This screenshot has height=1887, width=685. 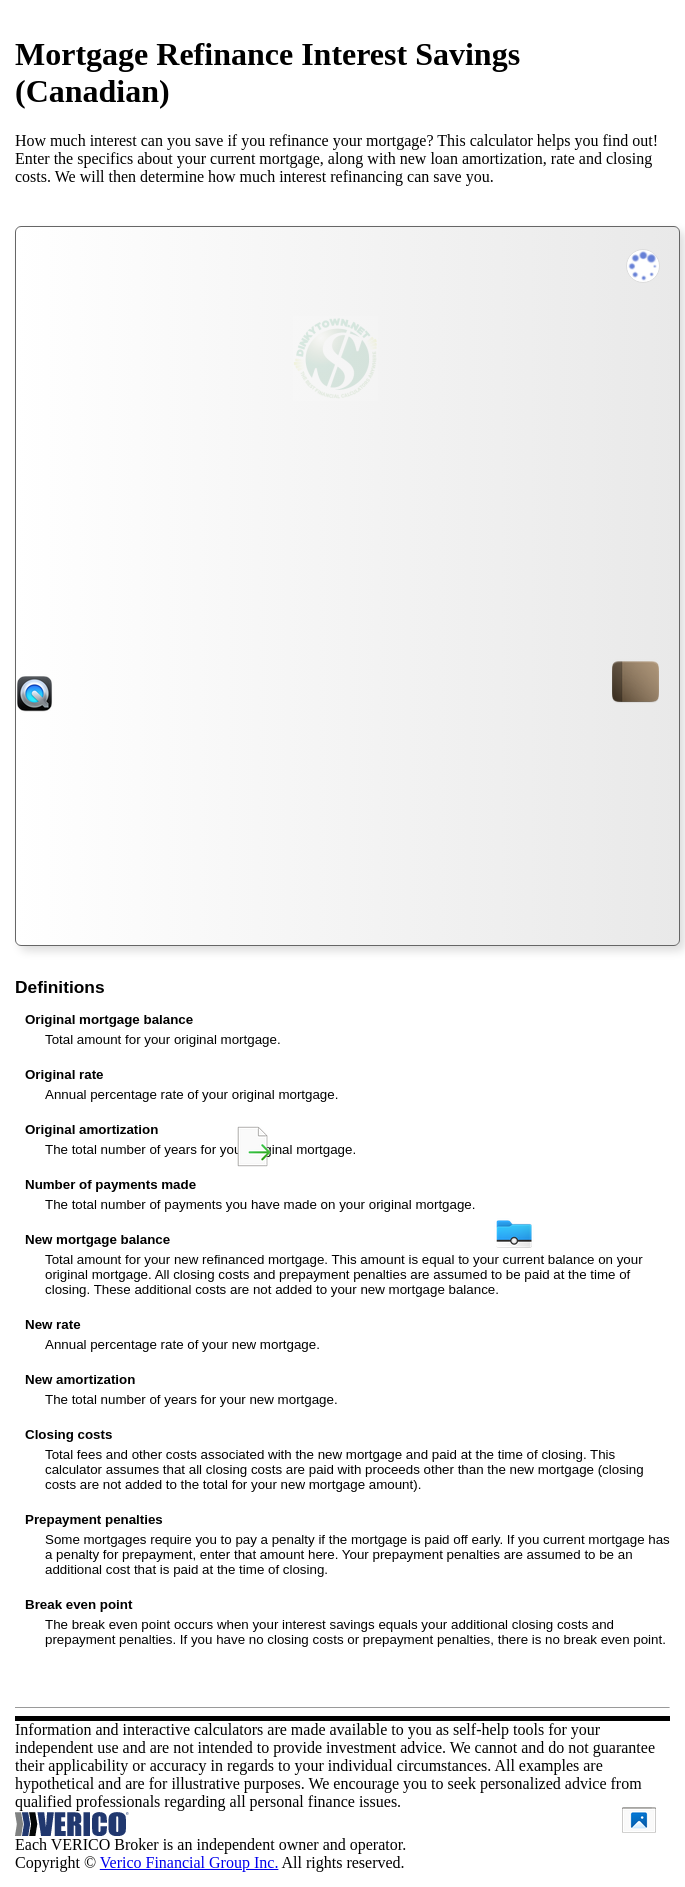 I want to click on folder containing pokémon transfer data or saves, so click(x=514, y=1235).